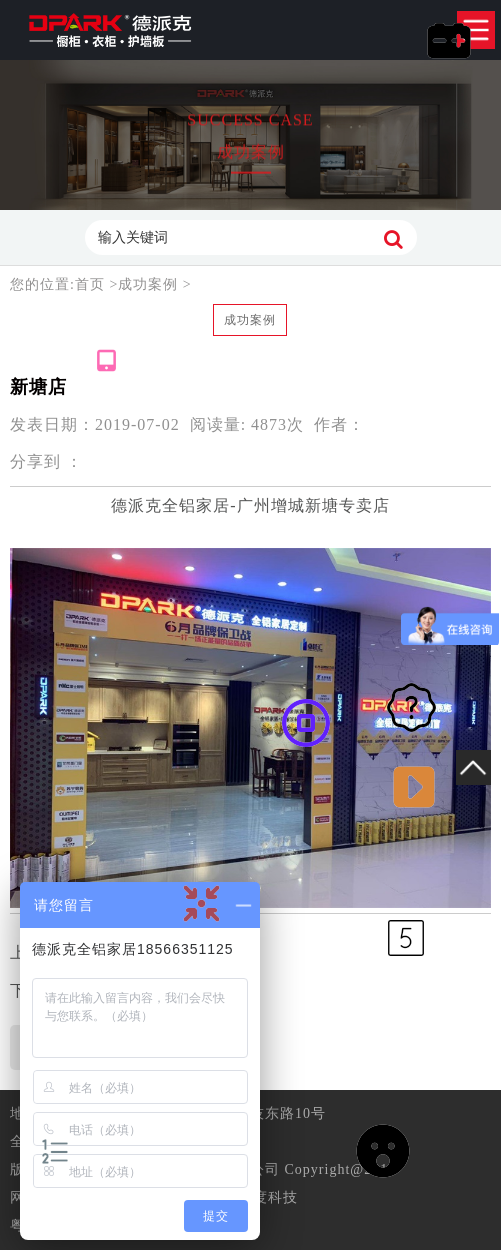 The image size is (501, 1250). What do you see at coordinates (201, 903) in the screenshot?
I see `collapse or minimize content to center` at bounding box center [201, 903].